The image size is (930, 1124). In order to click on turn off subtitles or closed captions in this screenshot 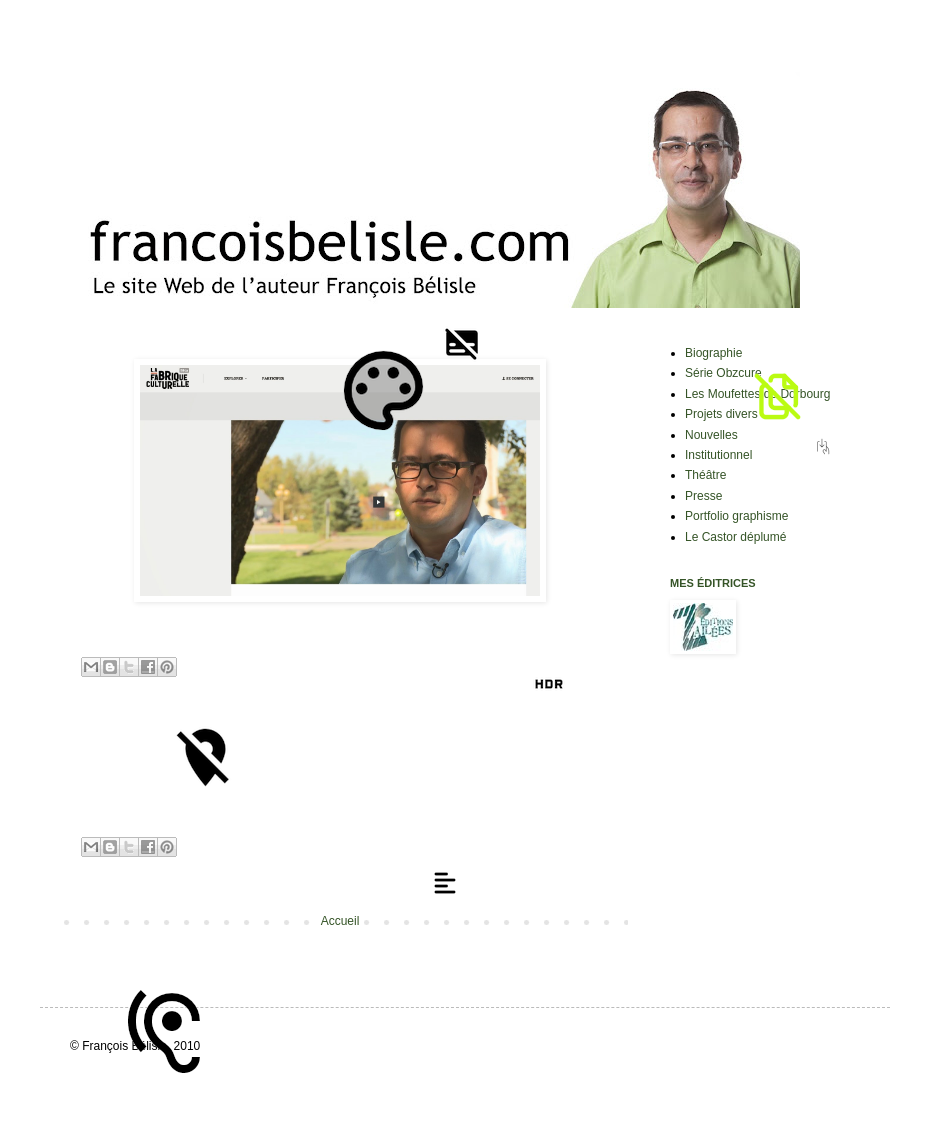, I will do `click(462, 343)`.